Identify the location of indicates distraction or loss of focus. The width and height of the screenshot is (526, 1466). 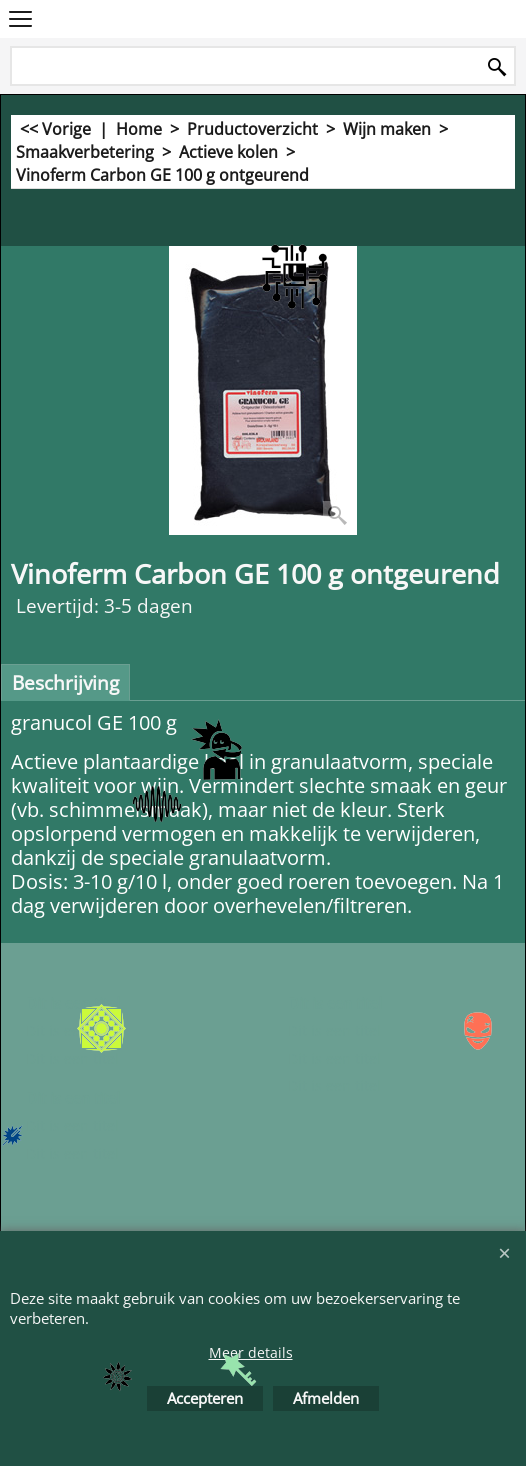
(216, 749).